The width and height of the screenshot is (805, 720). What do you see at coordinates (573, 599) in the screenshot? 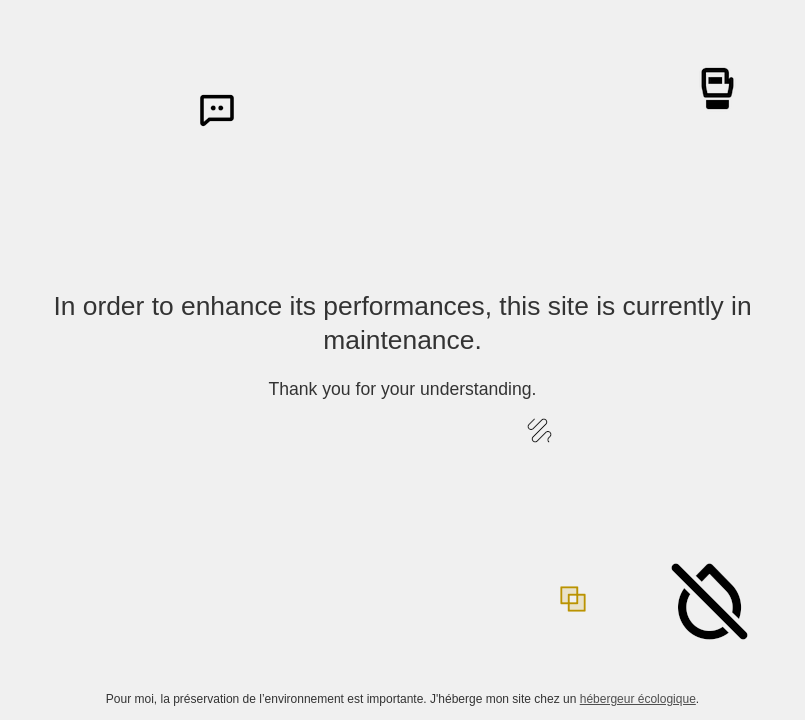
I see `exclude overlapping areas in a design tool` at bounding box center [573, 599].